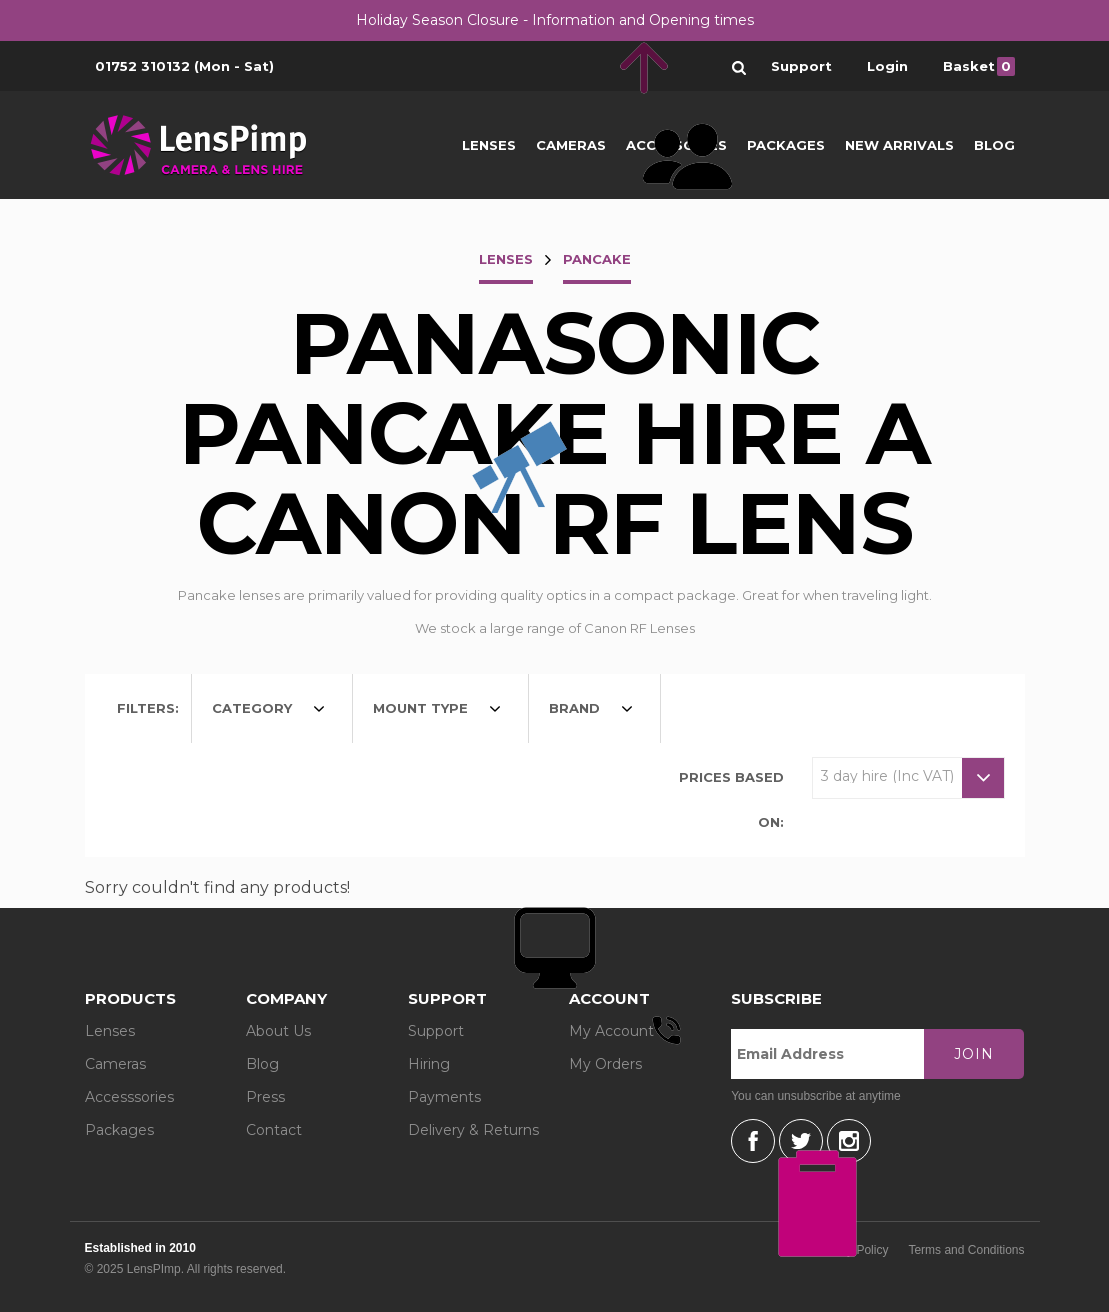 This screenshot has width=1109, height=1312. I want to click on access desktop or computer settings, so click(555, 948).